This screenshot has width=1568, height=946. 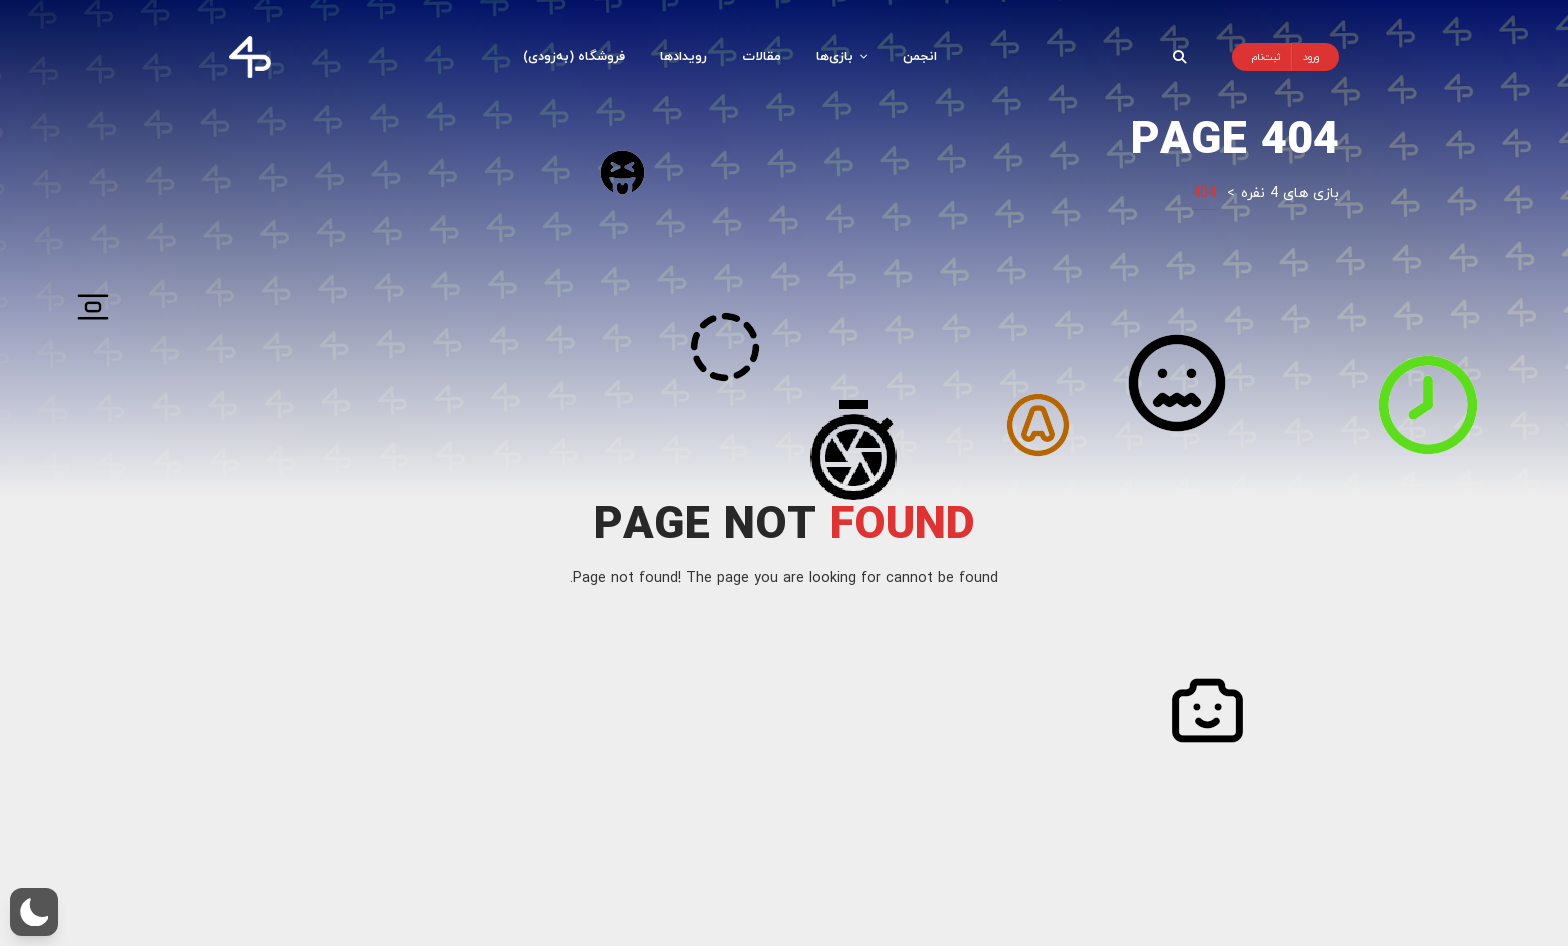 What do you see at coordinates (1038, 425) in the screenshot?
I see `sign in with OAuth authentication` at bounding box center [1038, 425].